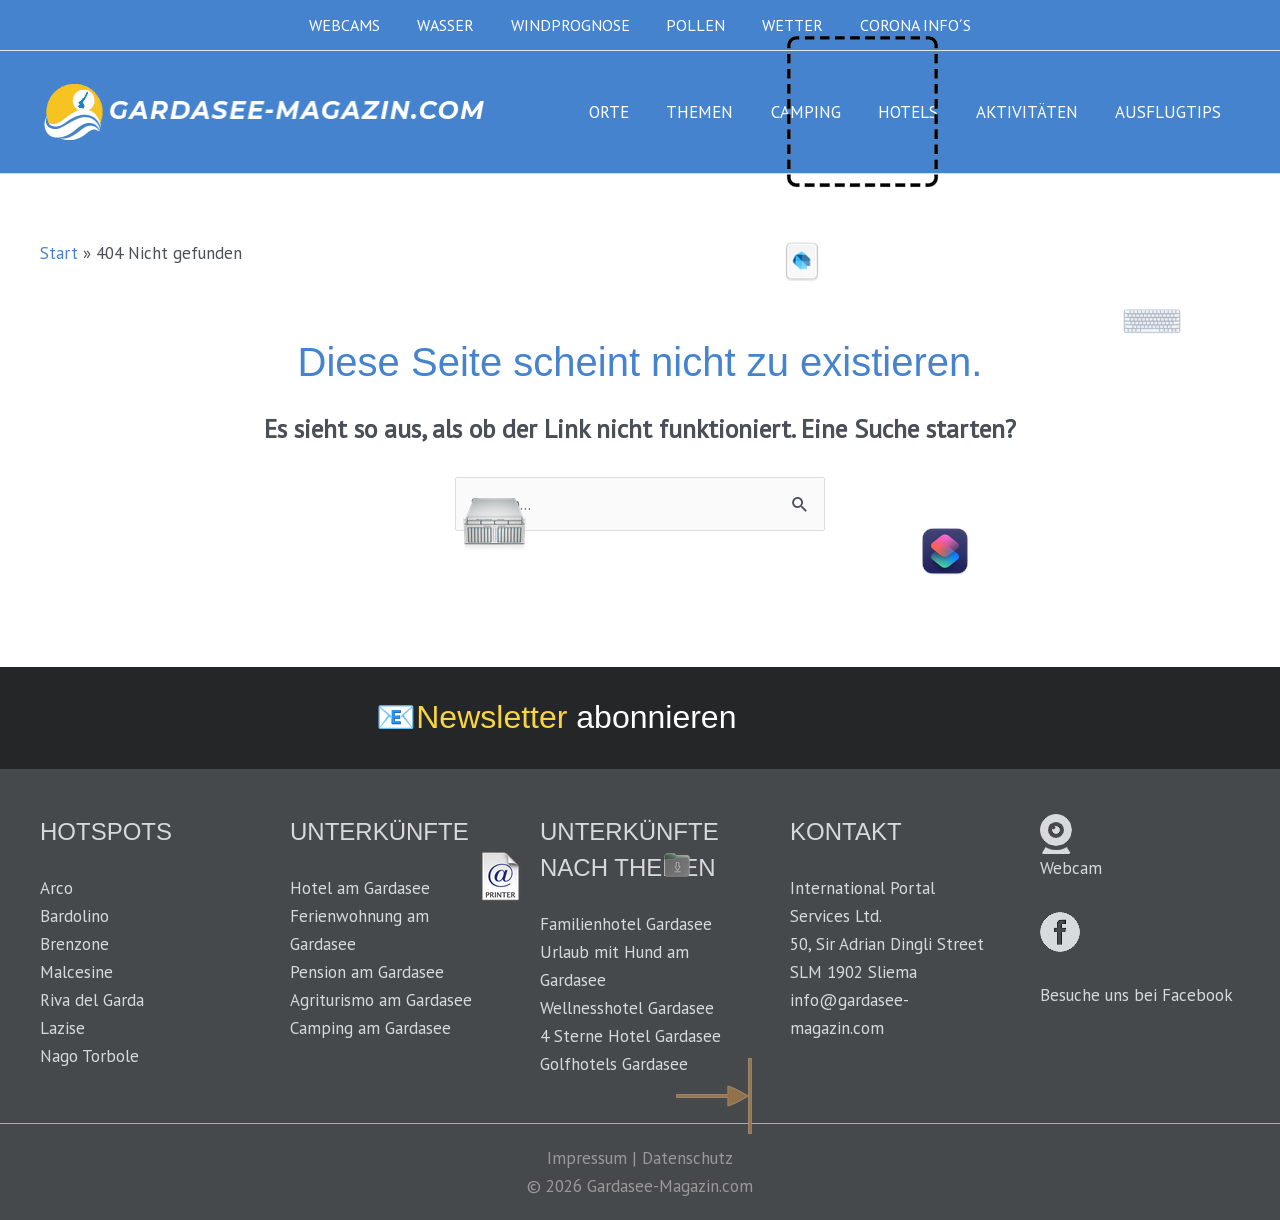 The height and width of the screenshot is (1220, 1280). What do you see at coordinates (714, 1096) in the screenshot?
I see `go to the last item or page` at bounding box center [714, 1096].